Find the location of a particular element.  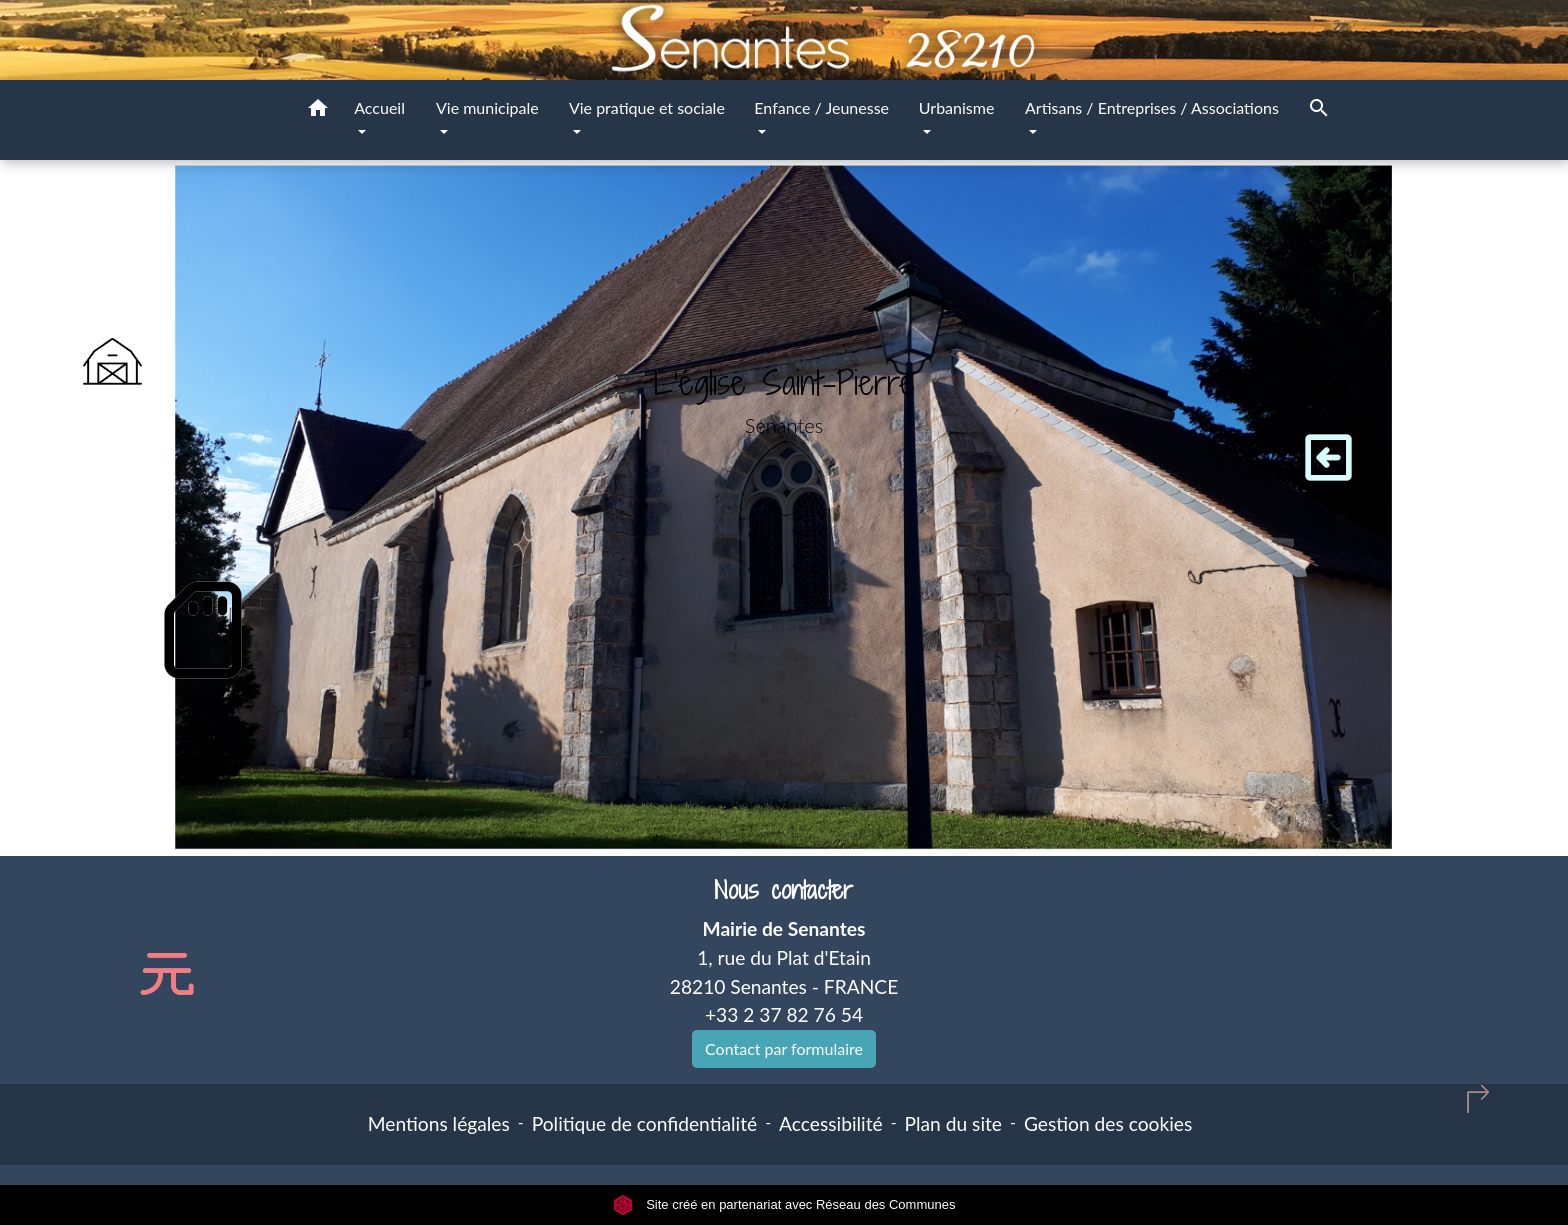

access sd card storage is located at coordinates (203, 630).